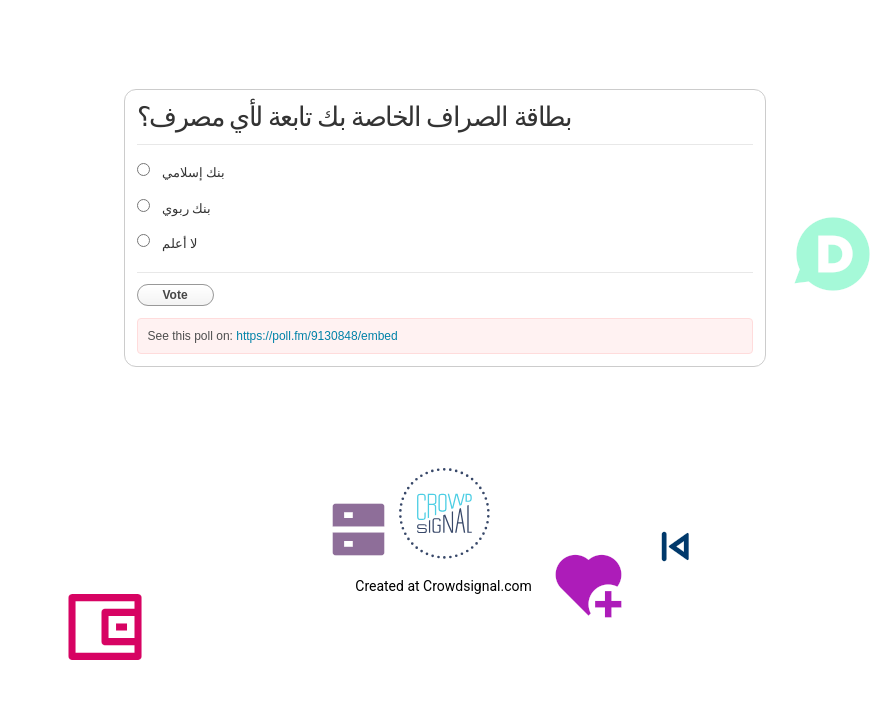  What do you see at coordinates (676, 546) in the screenshot?
I see `skip to previous track` at bounding box center [676, 546].